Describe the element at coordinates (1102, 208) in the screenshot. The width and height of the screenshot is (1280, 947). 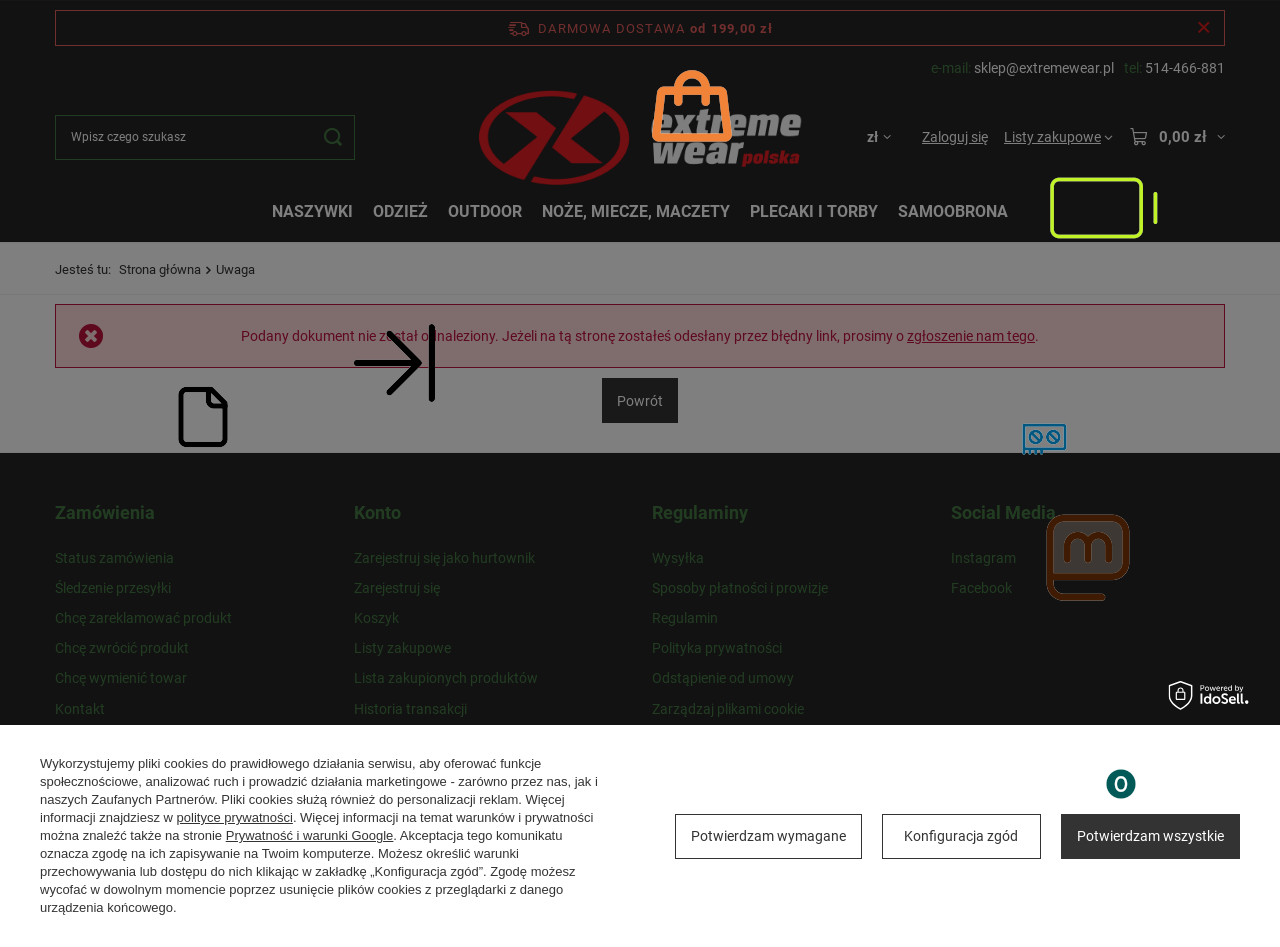
I see `indicates battery is empty or depleted` at that location.